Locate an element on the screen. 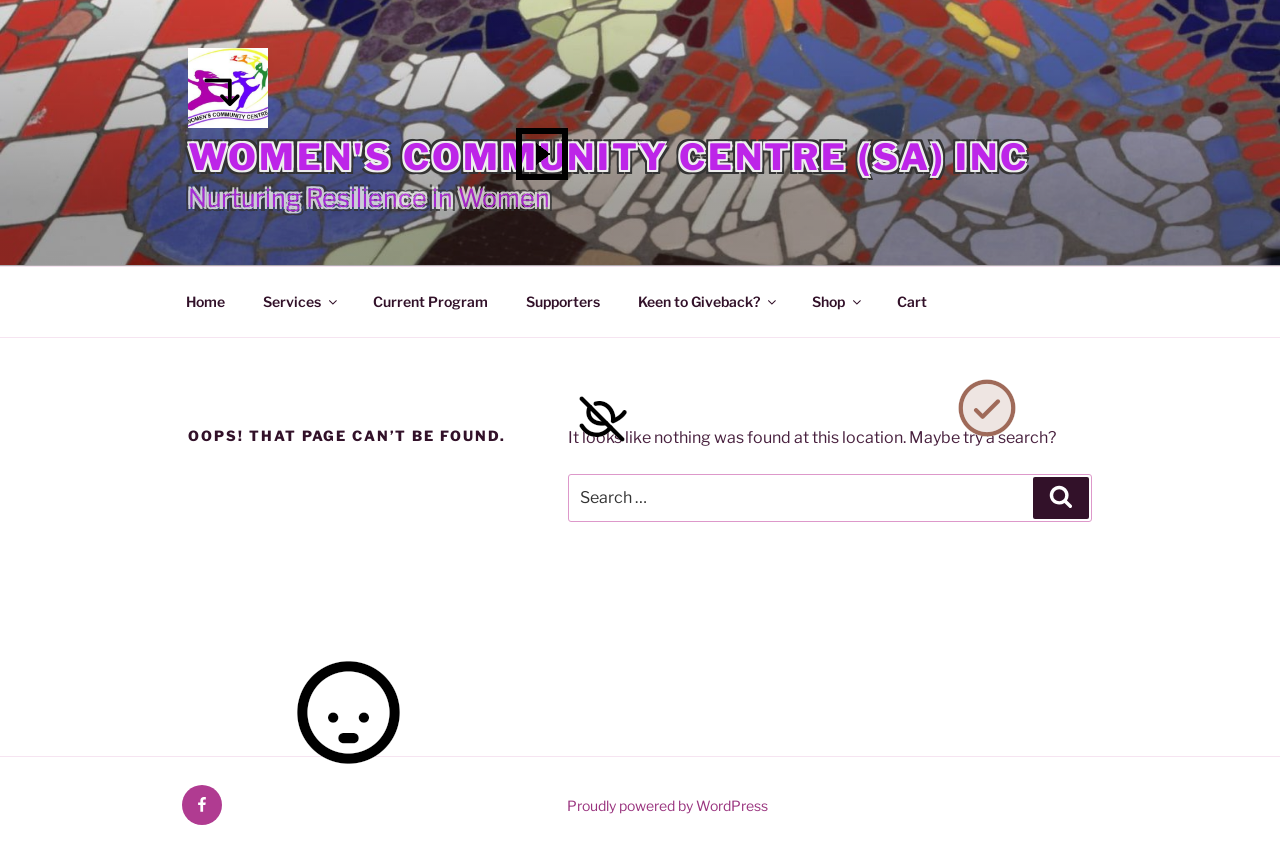  move content right then down is located at coordinates (222, 91).